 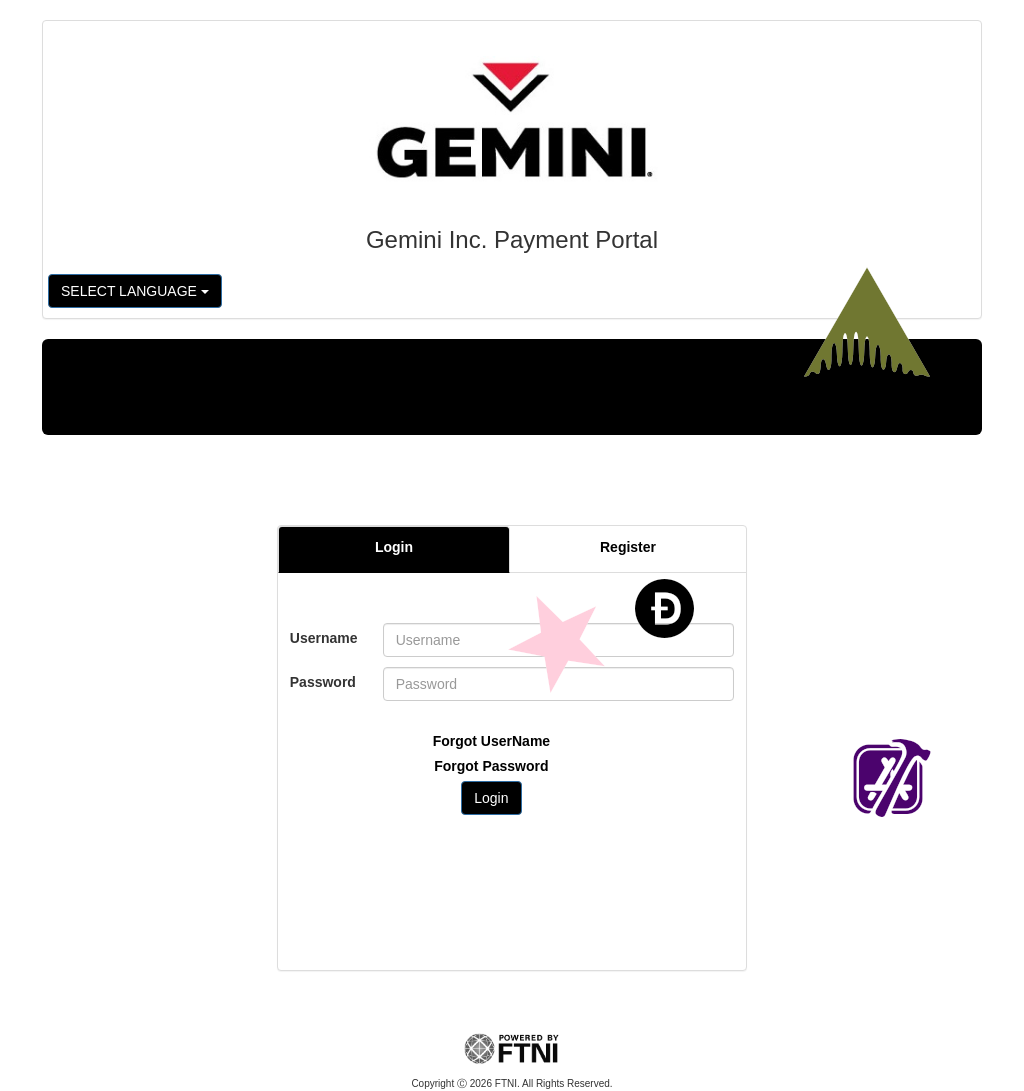 What do you see at coordinates (867, 322) in the screenshot?
I see `launch ardour digital audio workstation` at bounding box center [867, 322].